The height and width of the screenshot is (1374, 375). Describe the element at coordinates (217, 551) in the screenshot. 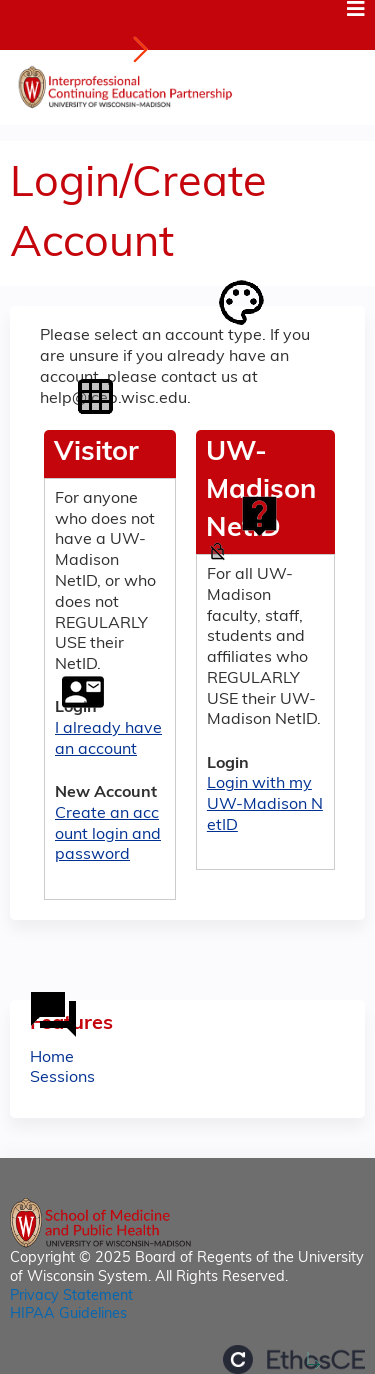

I see `indicates an unencrypted or insecure email connection` at that location.